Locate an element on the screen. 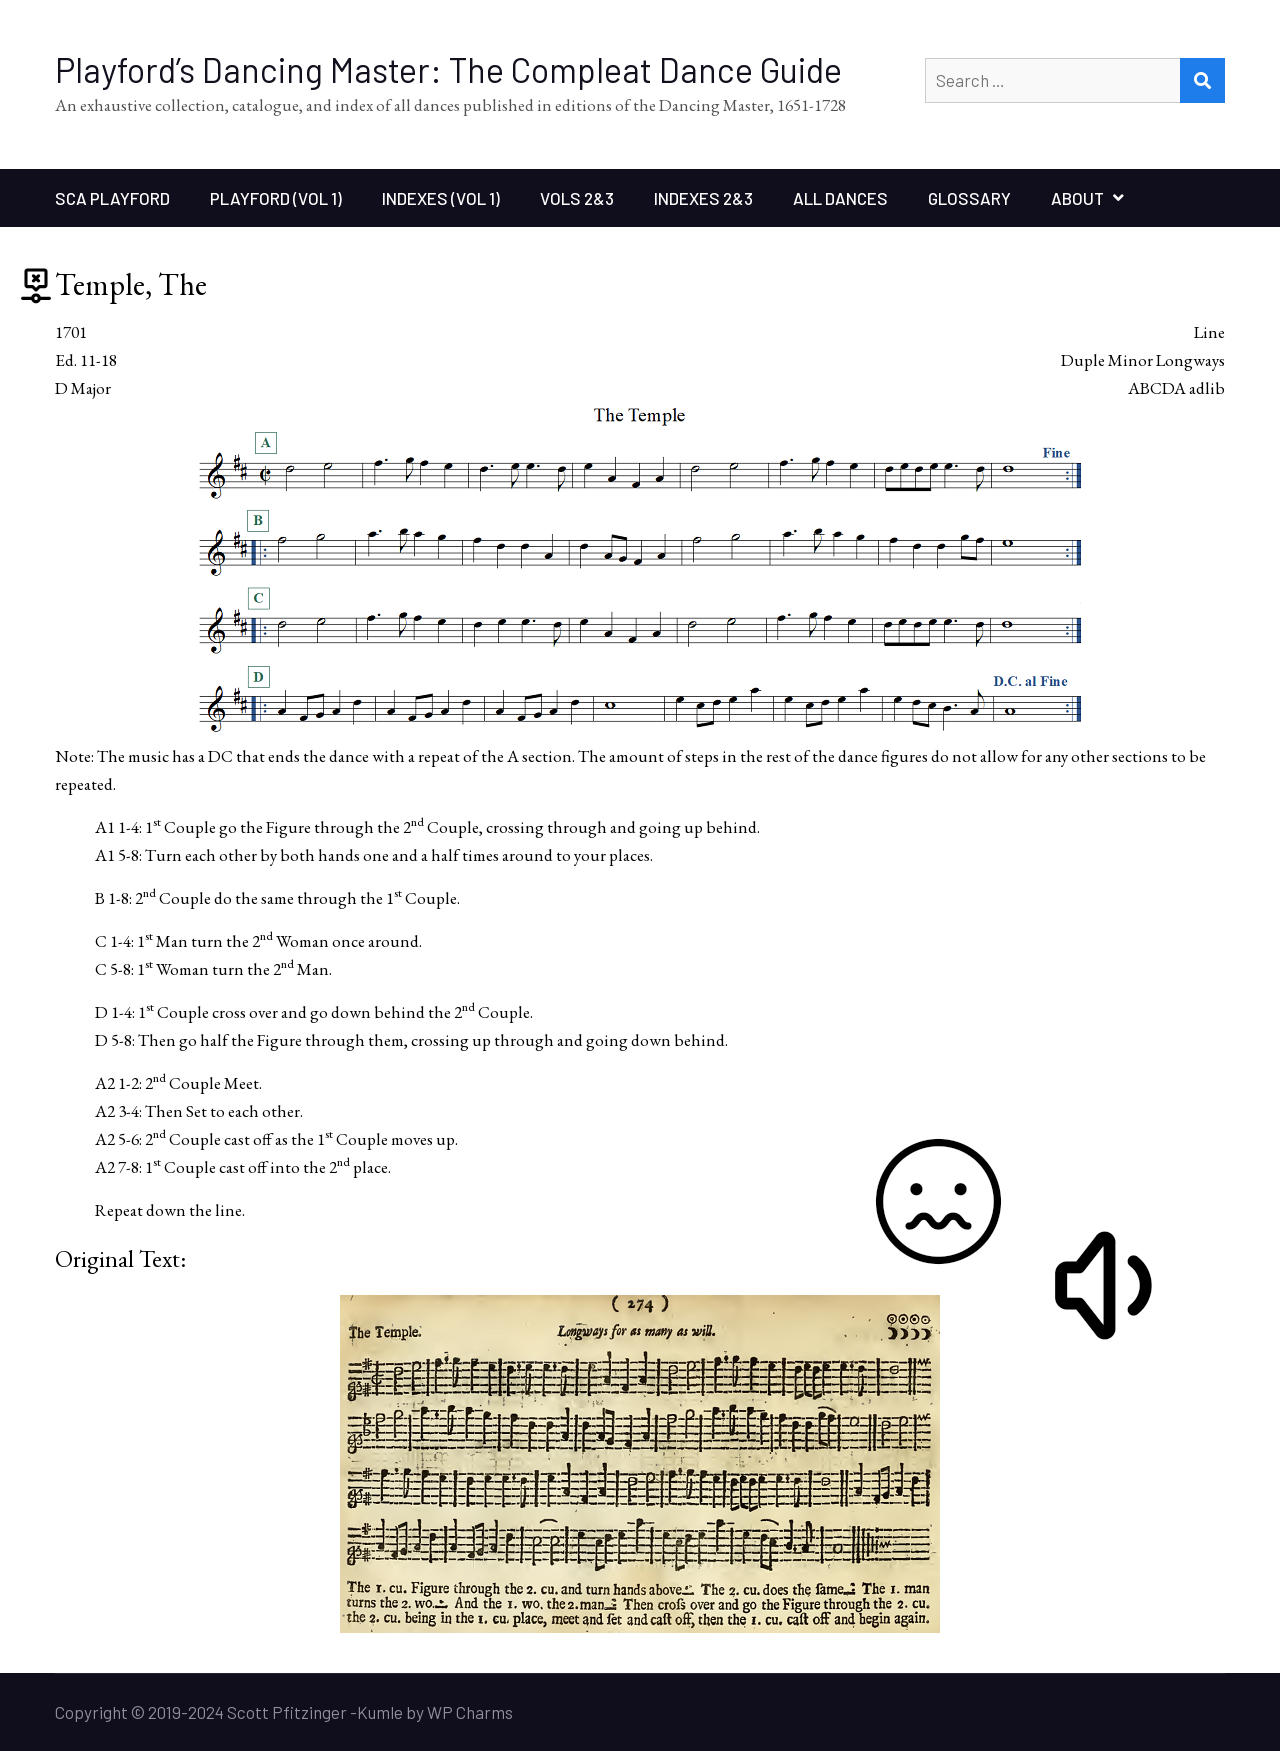 Image resolution: width=1280 pixels, height=1751 pixels. remove an event from the timeline is located at coordinates (36, 285).